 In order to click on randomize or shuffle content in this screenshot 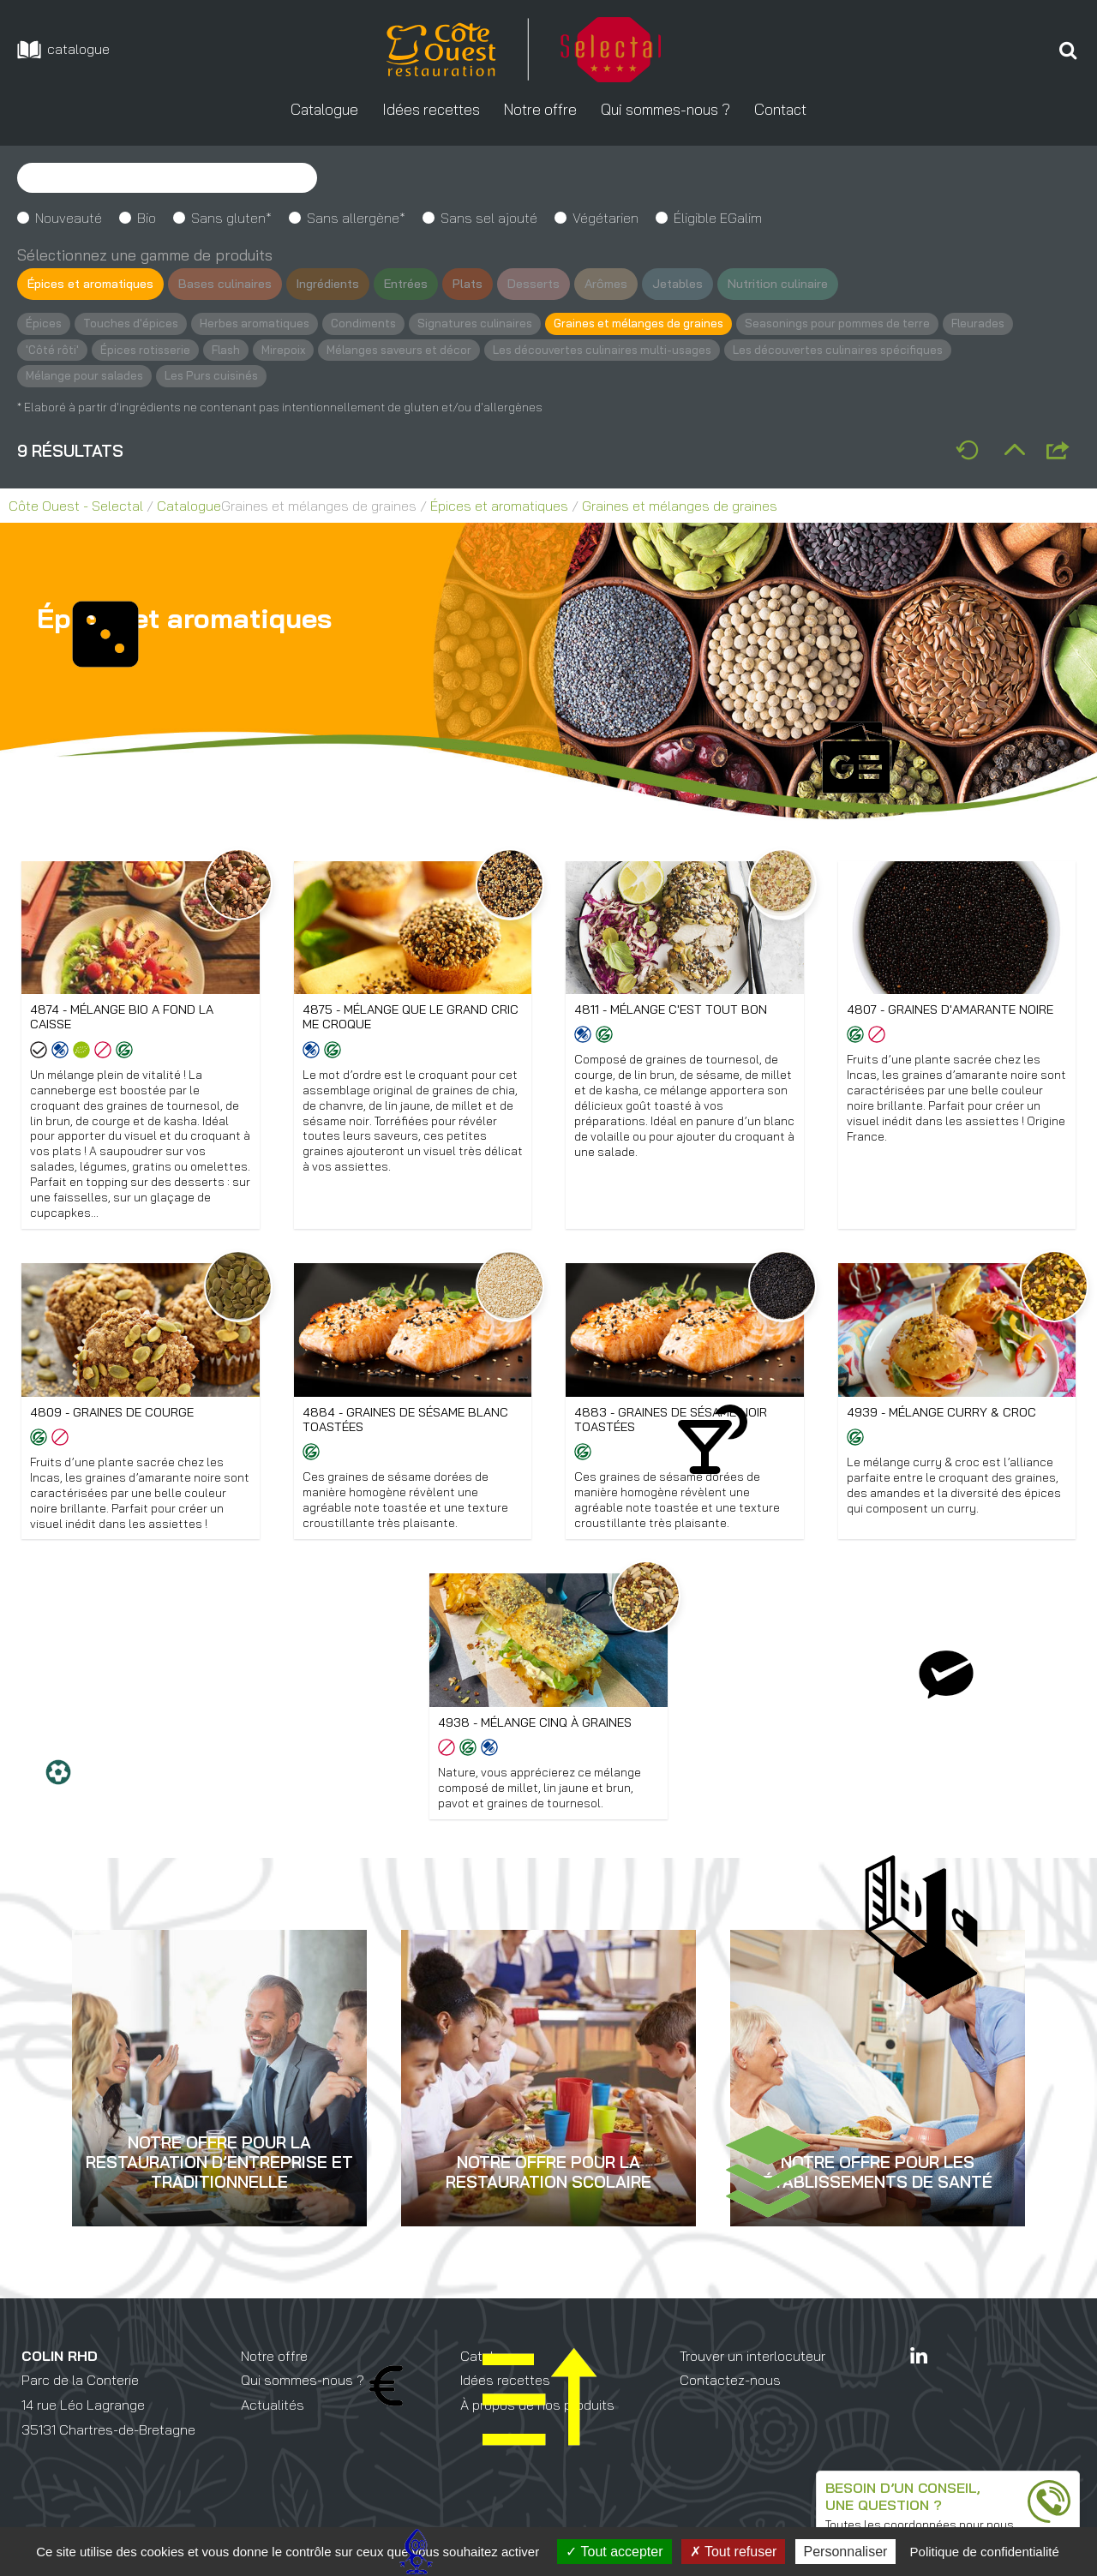, I will do `click(105, 634)`.